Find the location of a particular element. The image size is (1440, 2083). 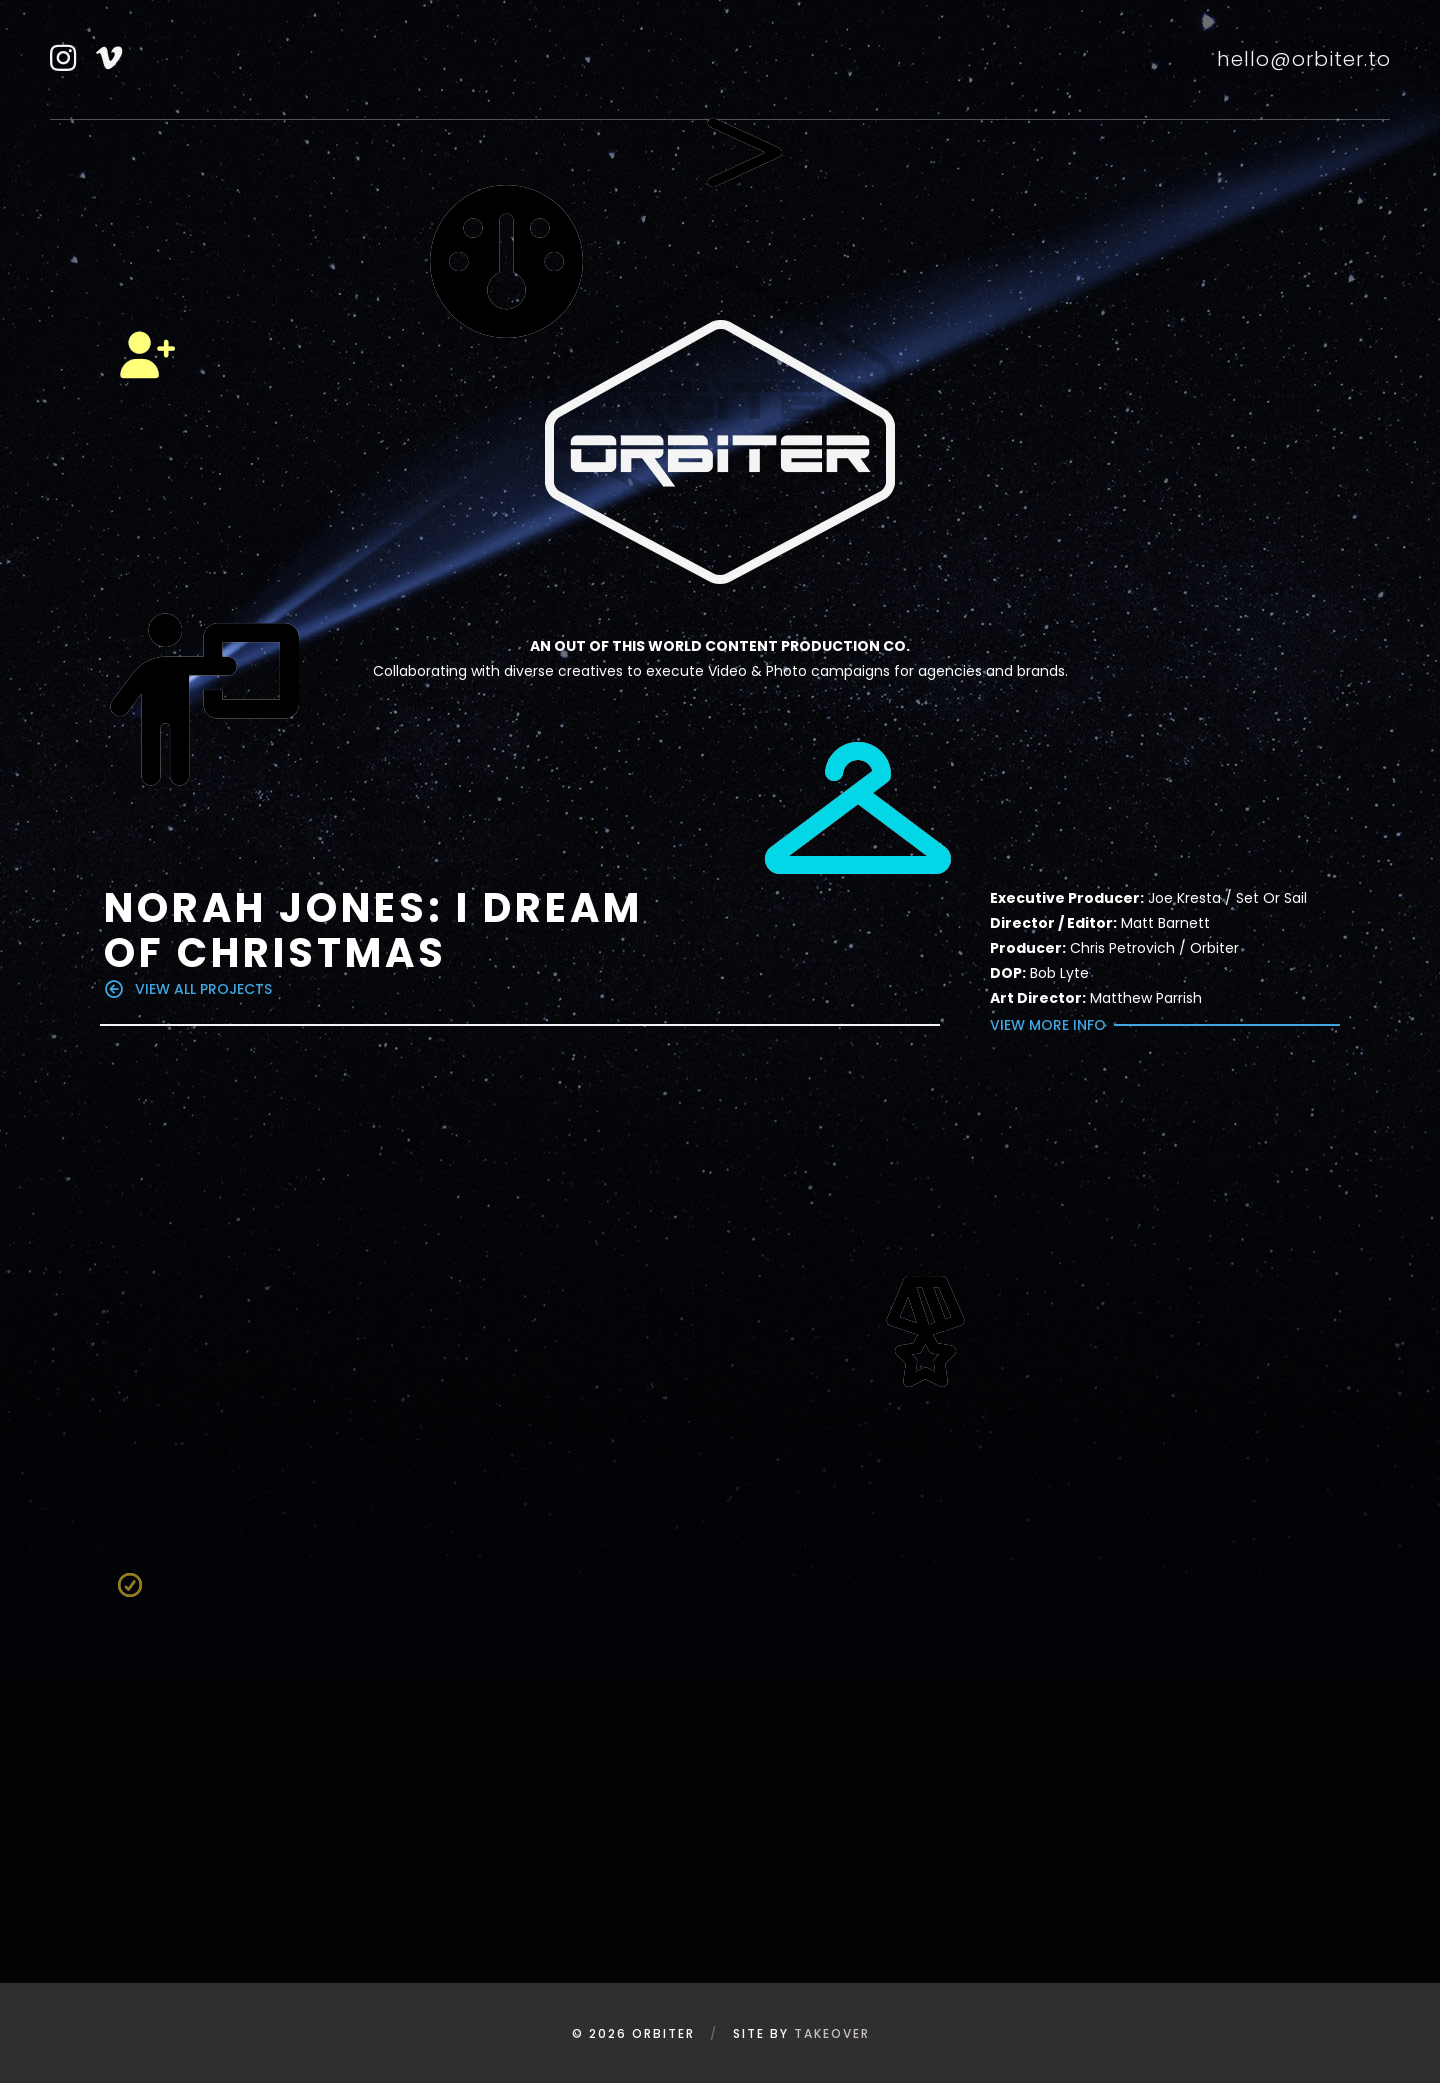

access presentation or teaching mode is located at coordinates (203, 699).